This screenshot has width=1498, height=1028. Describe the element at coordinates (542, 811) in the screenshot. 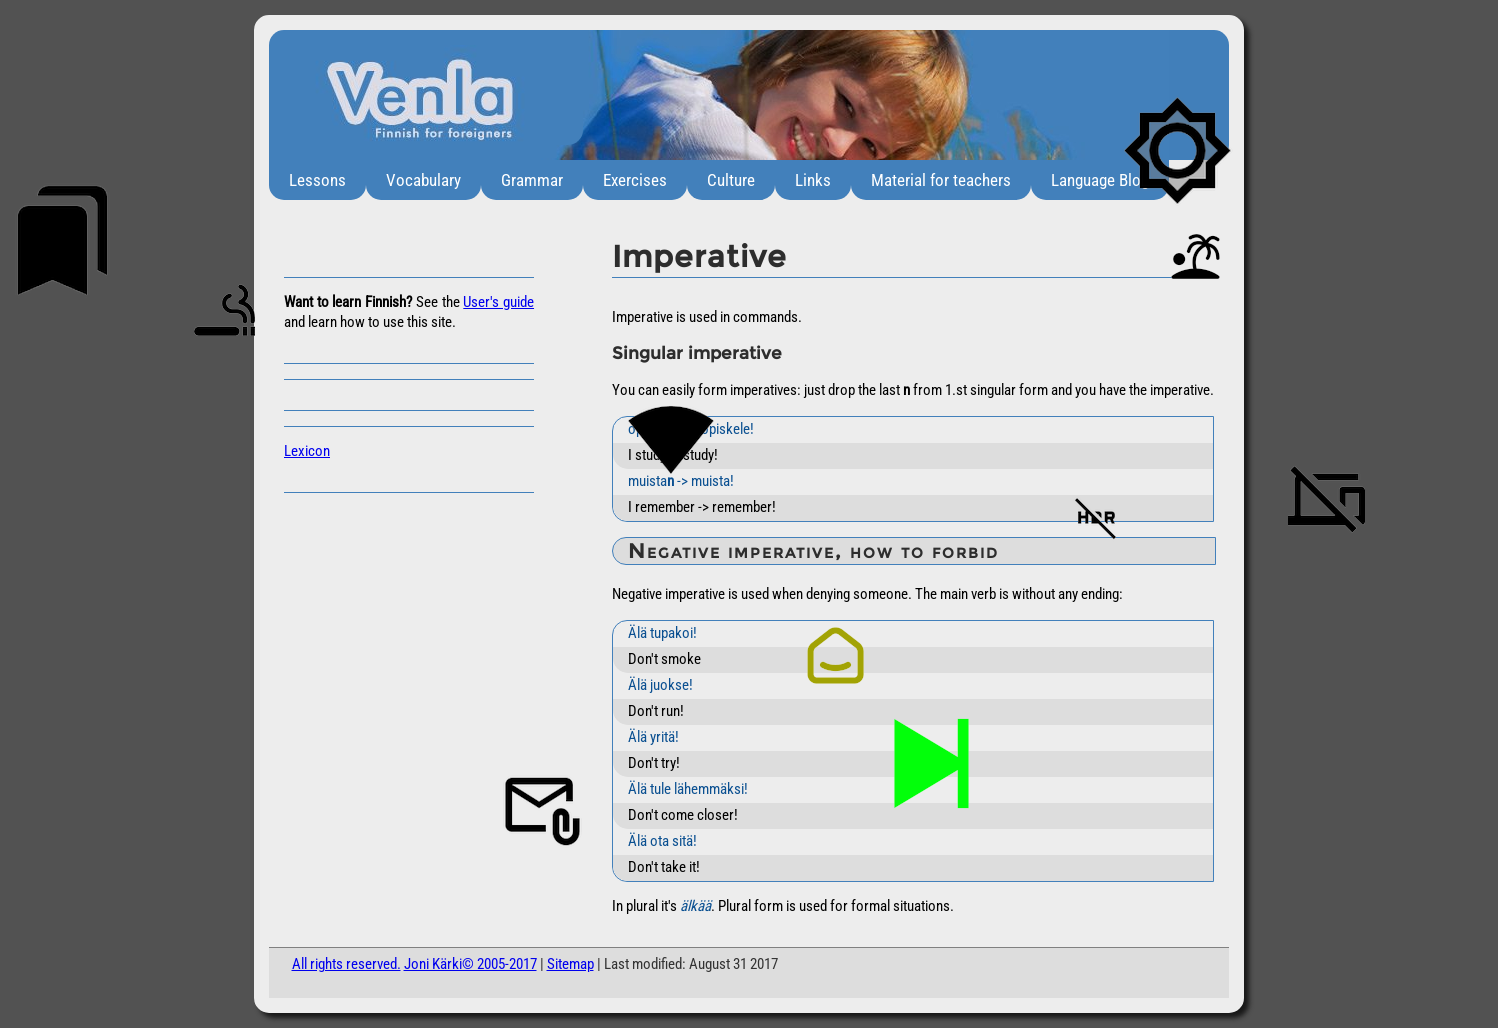

I see `attach a file to an email` at that location.